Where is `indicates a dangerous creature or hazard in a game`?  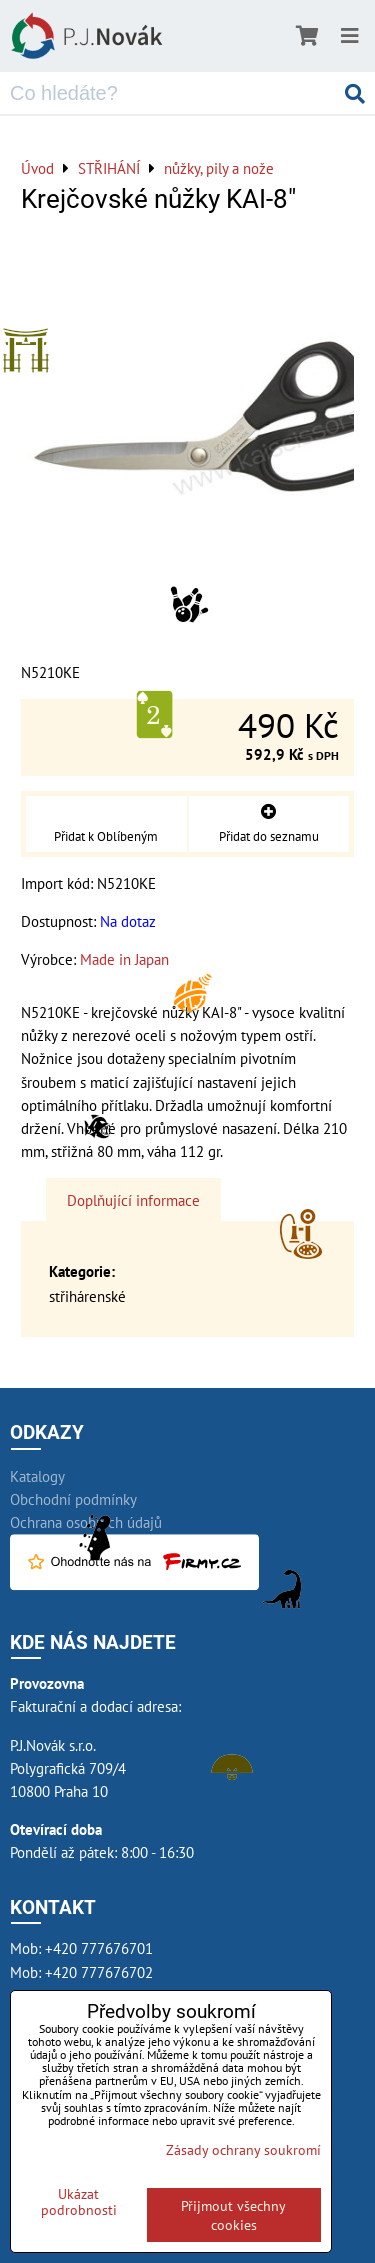
indicates a dangerous creature or hazard in a game is located at coordinates (97, 1126).